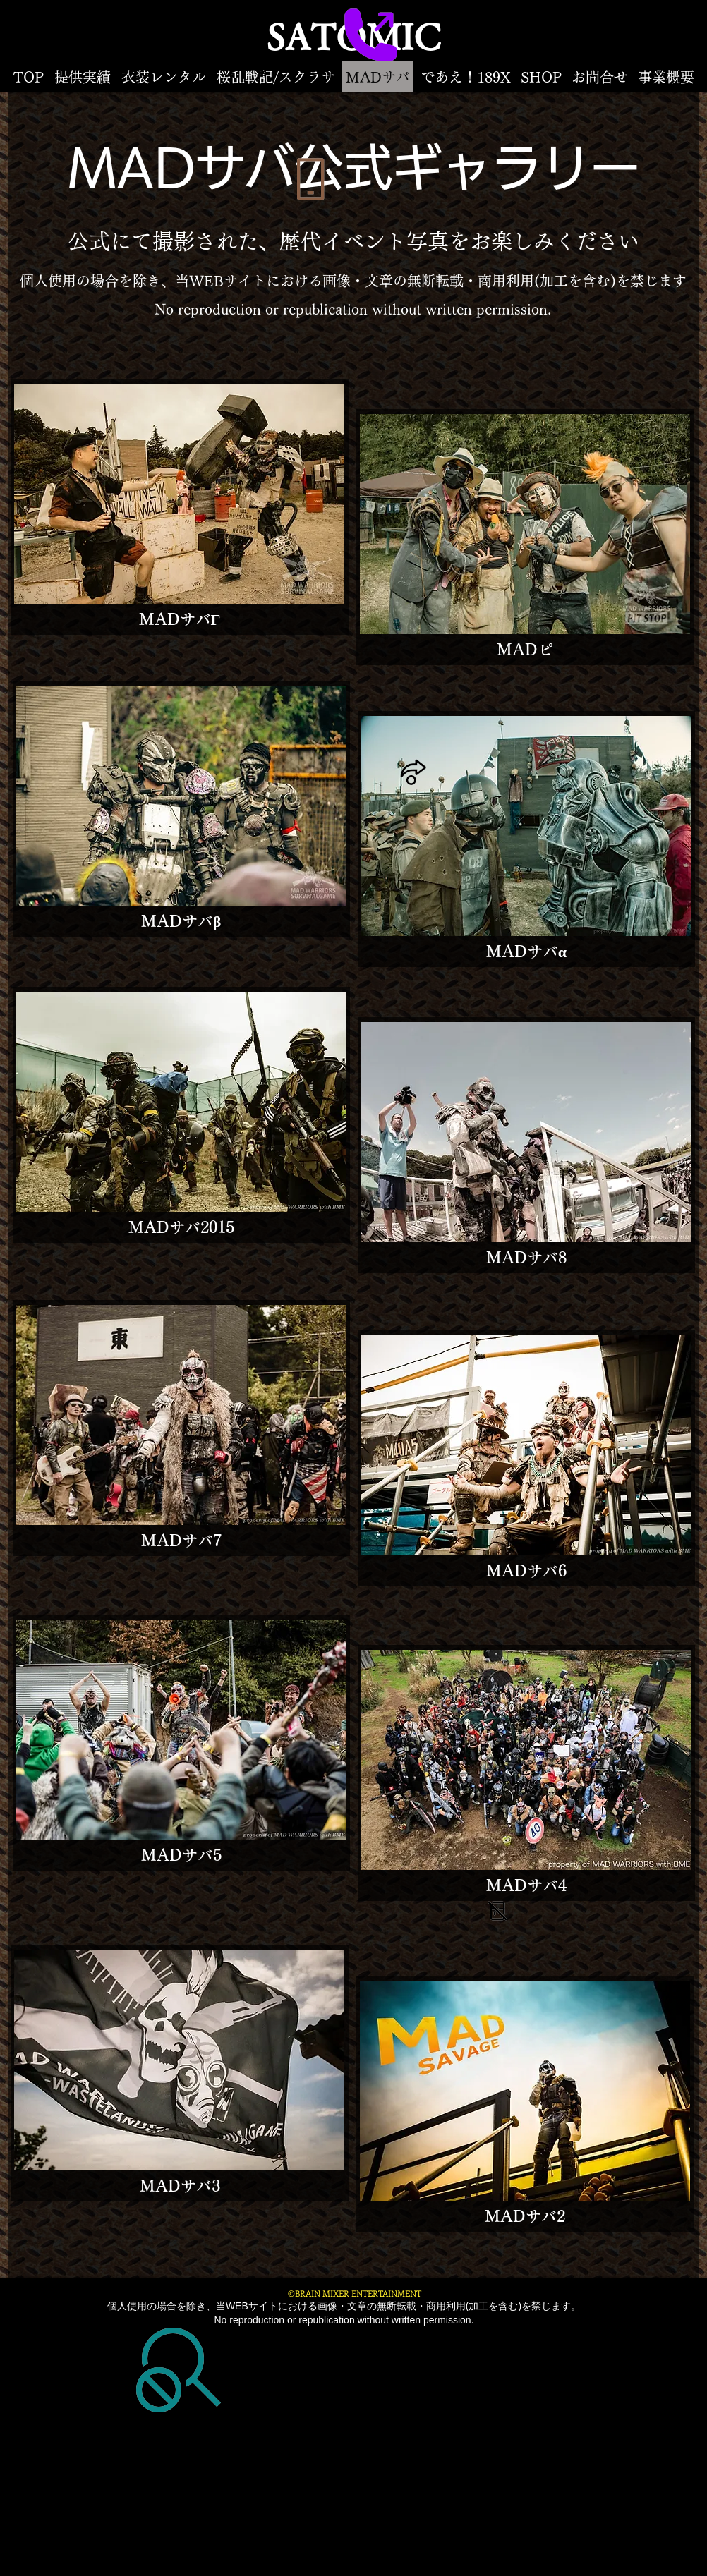 The image size is (707, 2576). Describe the element at coordinates (309, 179) in the screenshot. I see `indicates mobile device or smartphone` at that location.